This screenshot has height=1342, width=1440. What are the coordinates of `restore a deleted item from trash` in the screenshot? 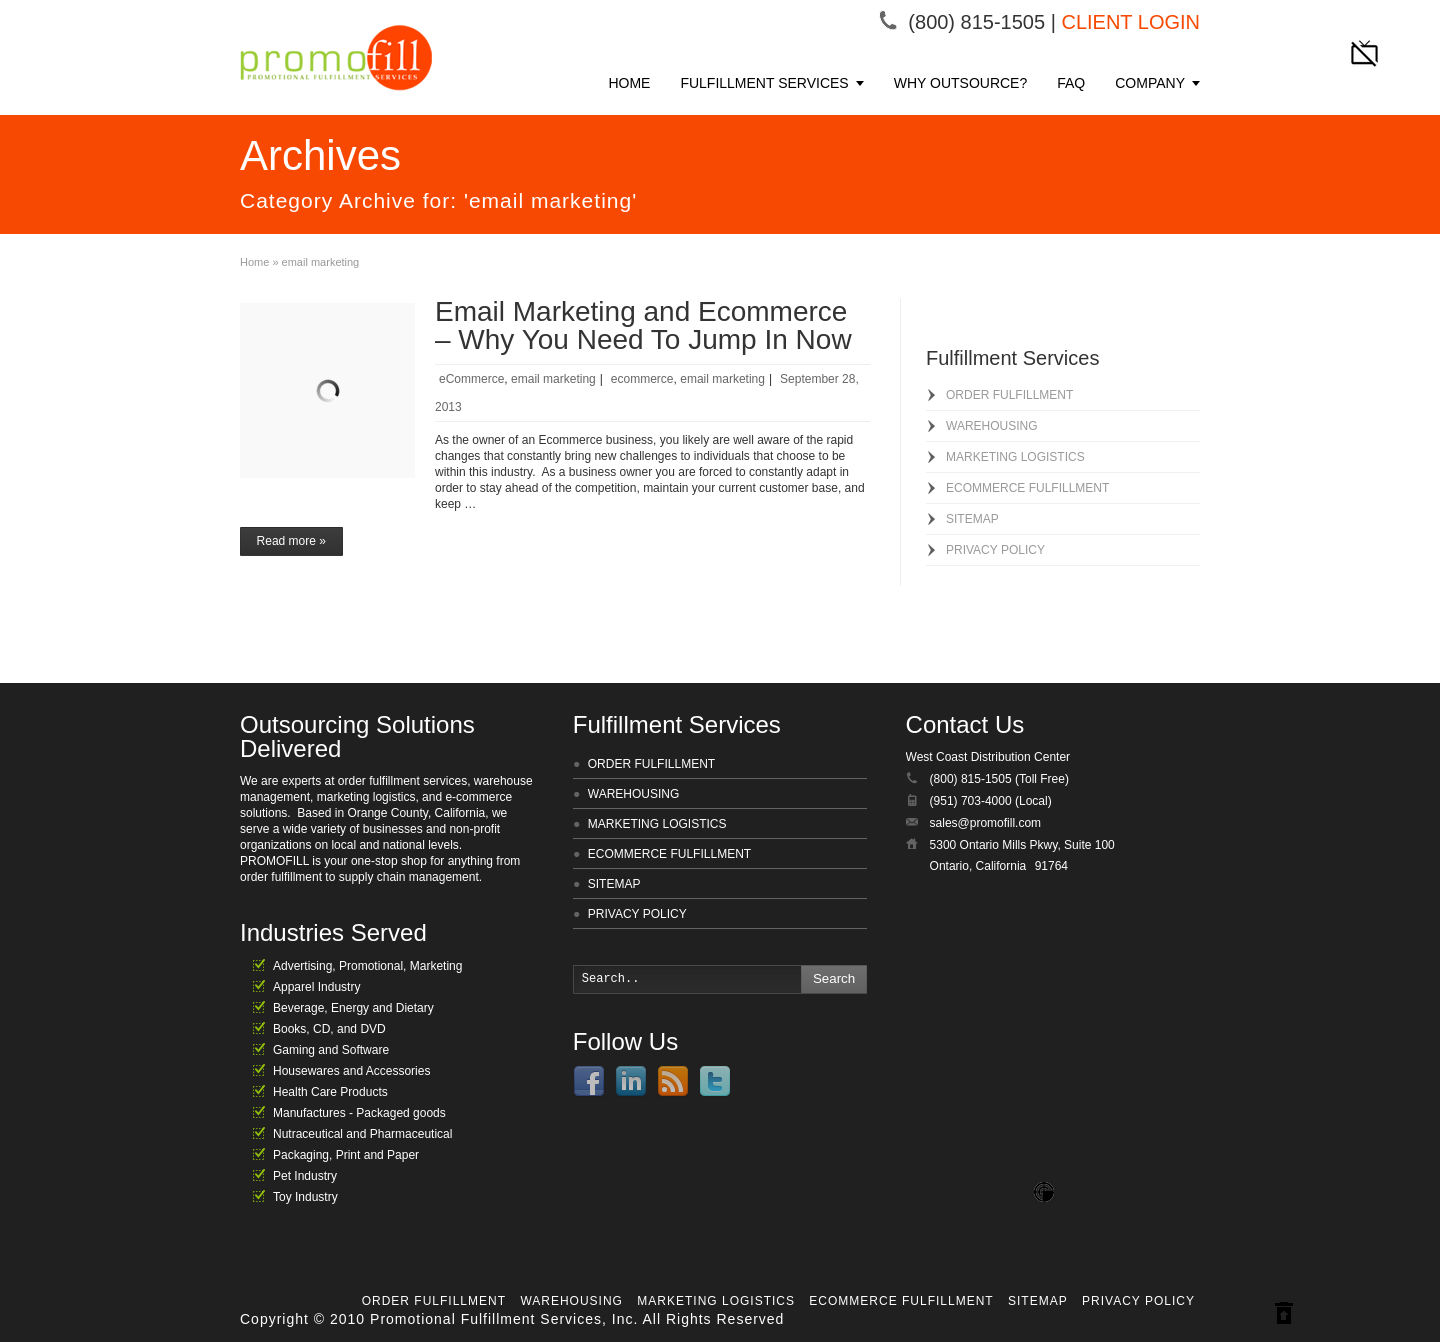 It's located at (1284, 1313).